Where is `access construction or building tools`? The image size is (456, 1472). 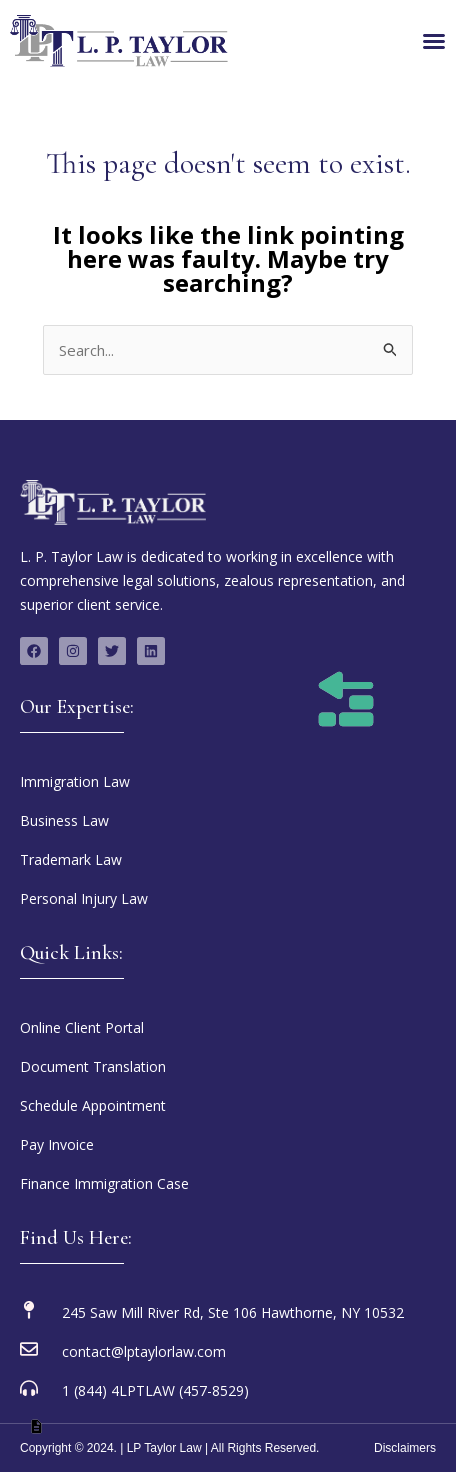
access construction or building tools is located at coordinates (346, 699).